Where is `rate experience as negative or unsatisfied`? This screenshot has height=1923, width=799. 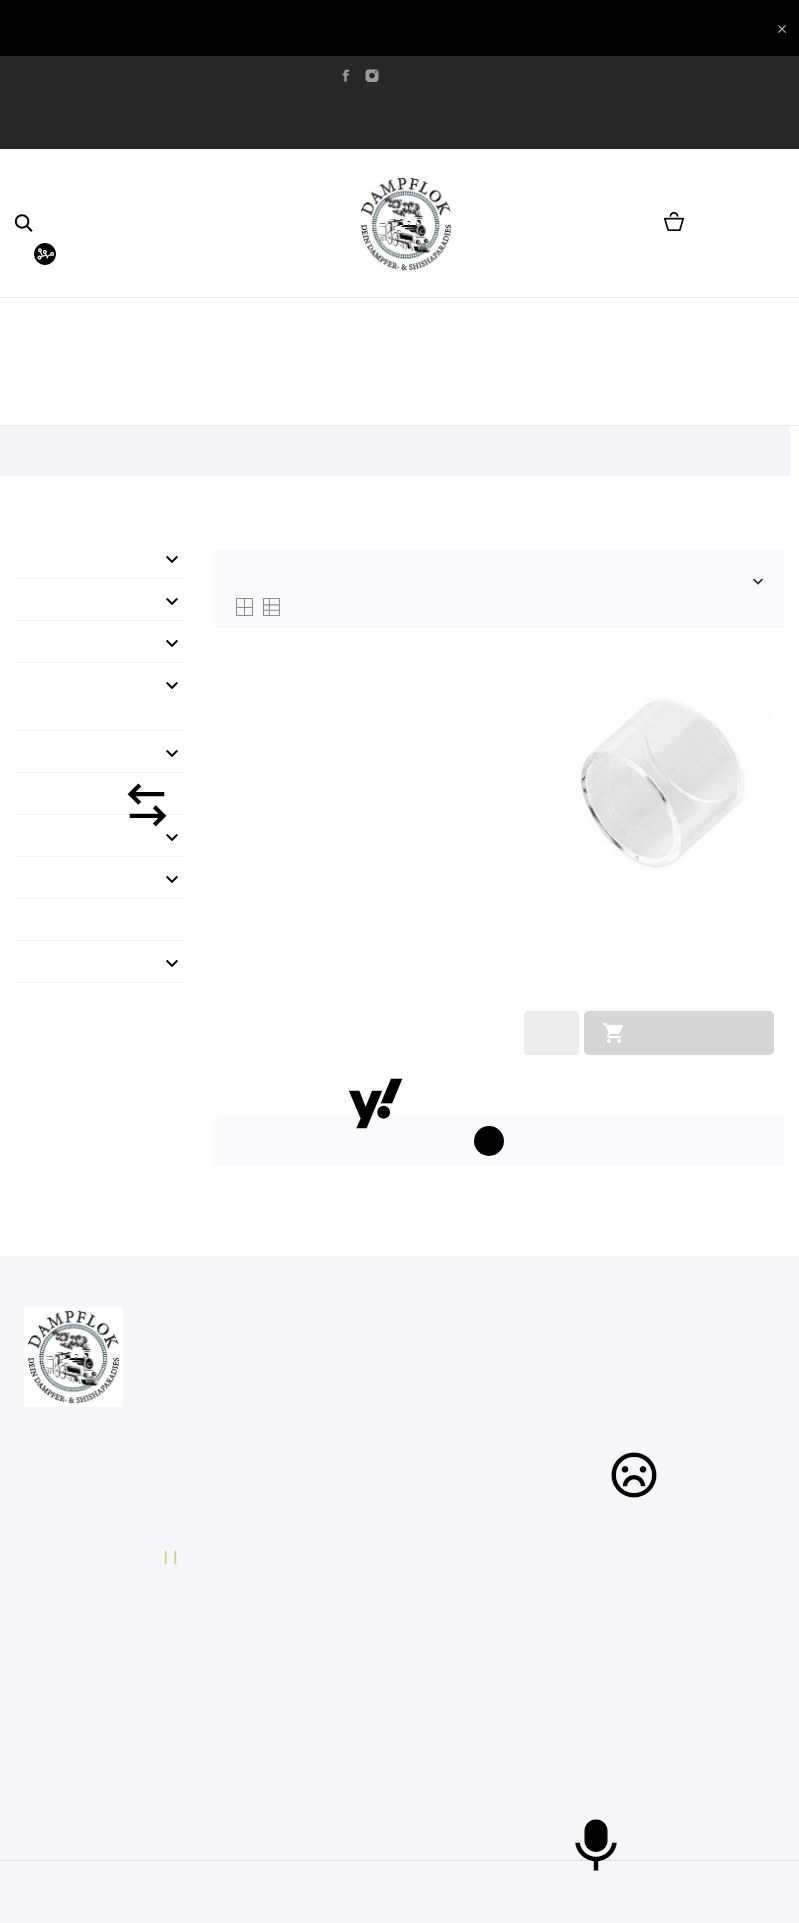 rate experience as negative or unsatisfied is located at coordinates (634, 1475).